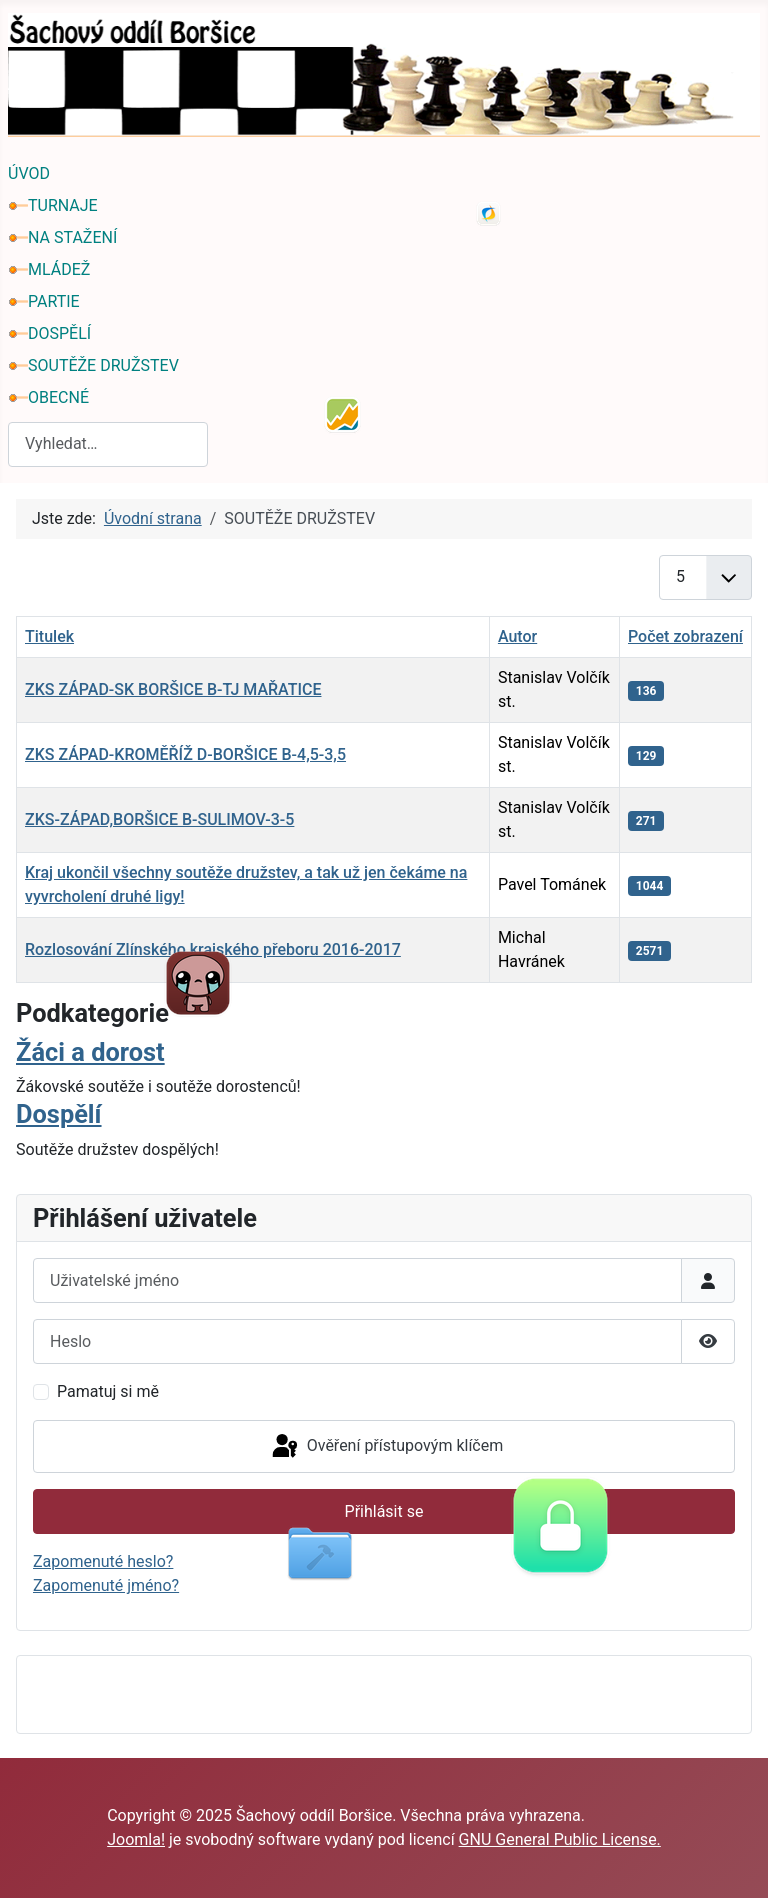 This screenshot has height=1898, width=768. What do you see at coordinates (342, 414) in the screenshot?
I see `open portfolio performance app` at bounding box center [342, 414].